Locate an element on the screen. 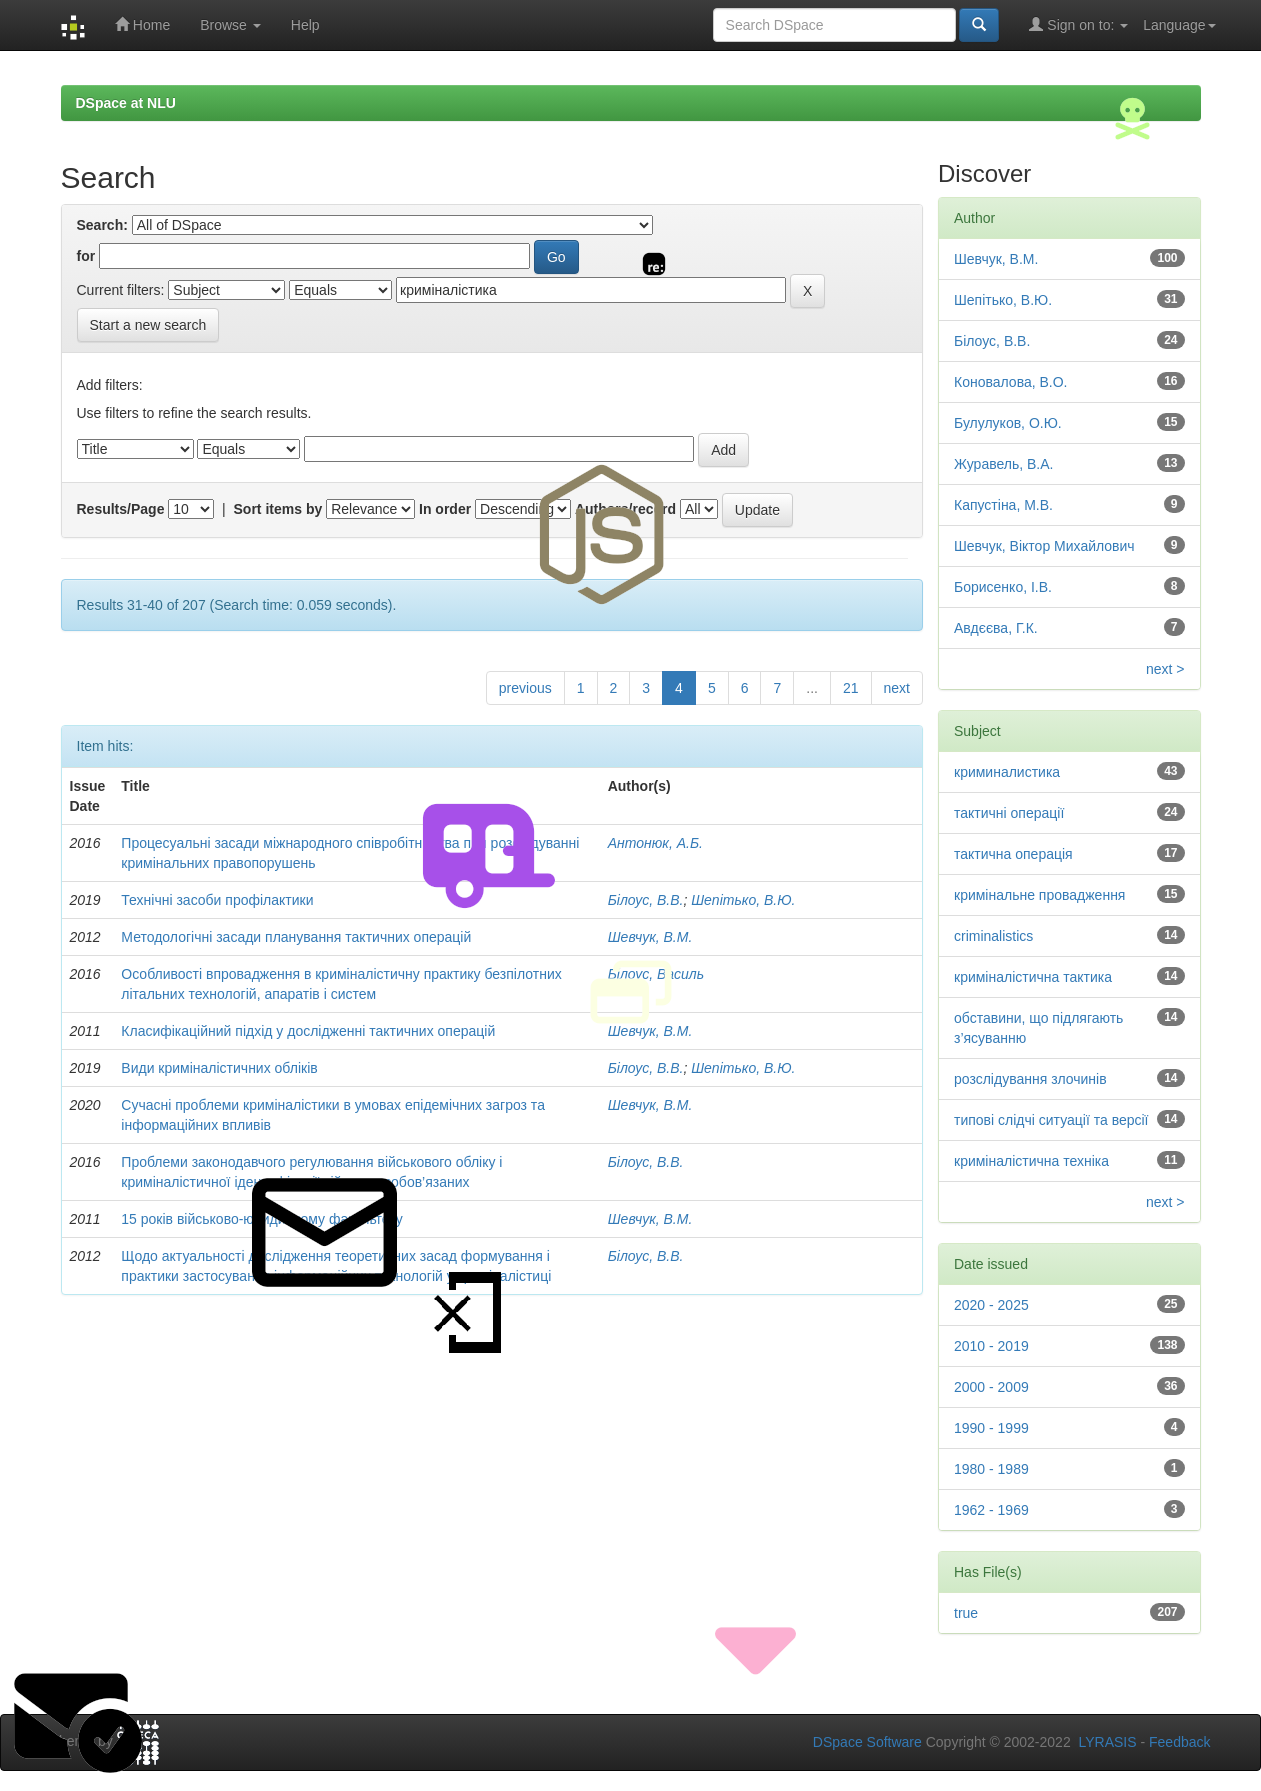  Node.js logo is located at coordinates (601, 534).